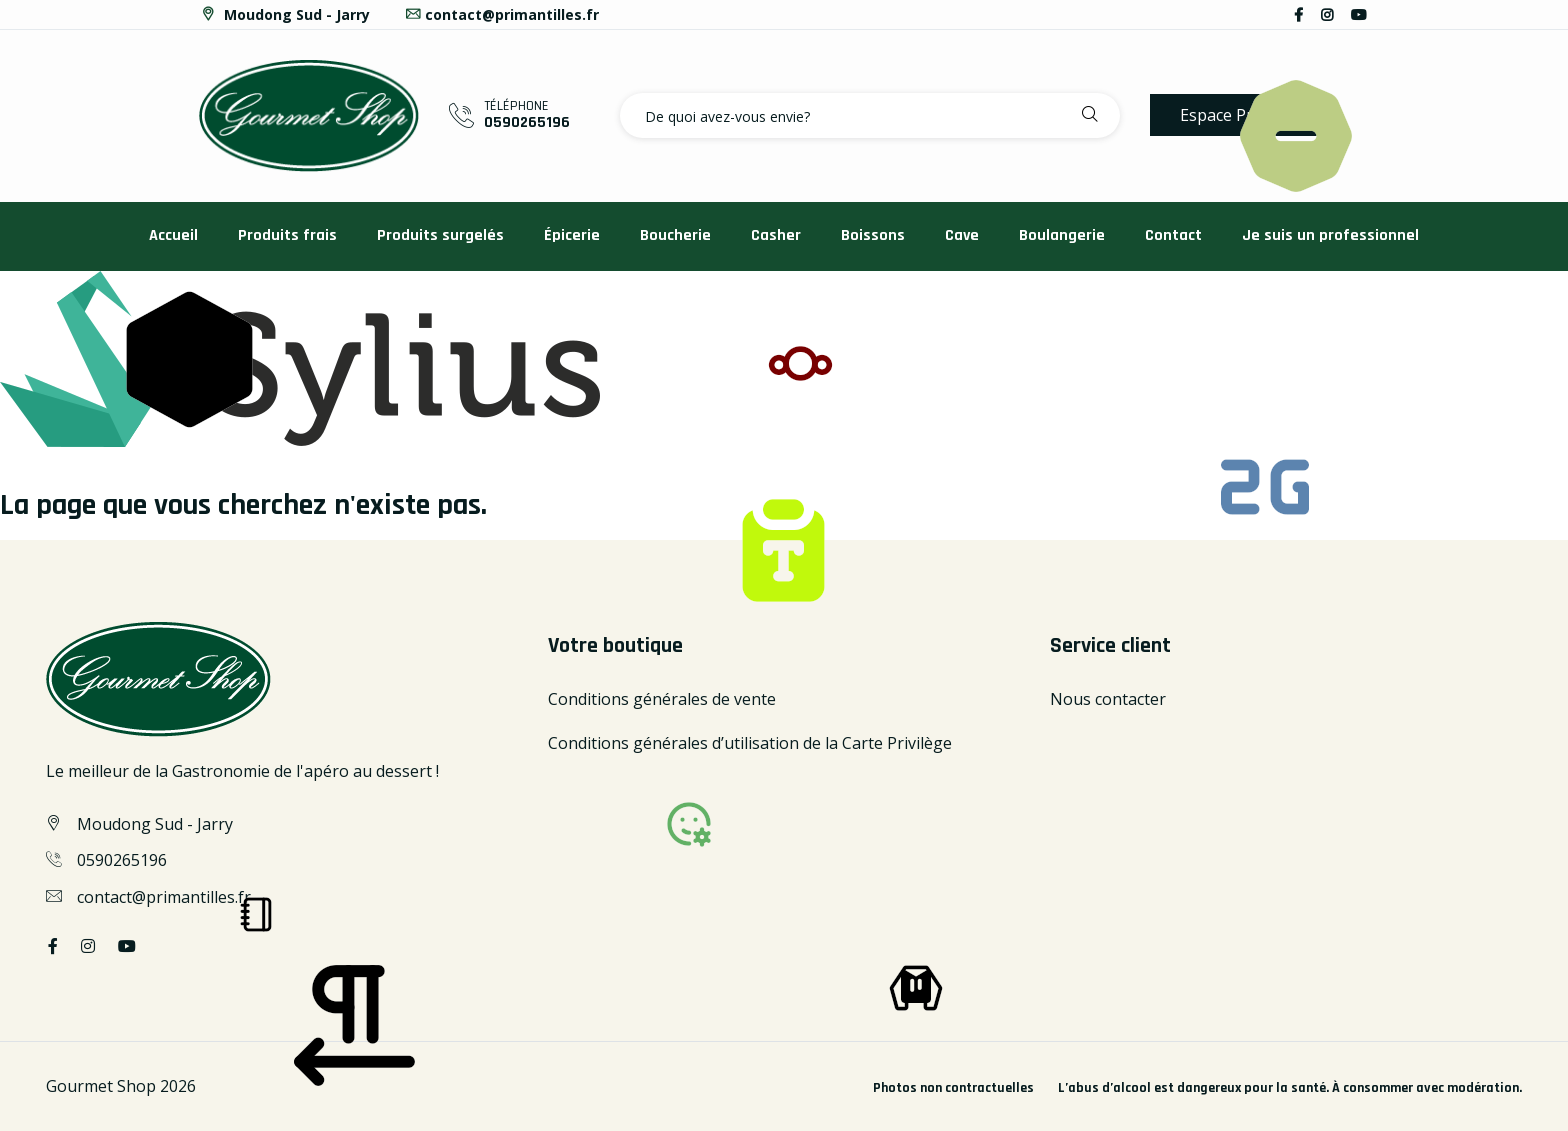  I want to click on decrease paragraph indent, so click(354, 1025).